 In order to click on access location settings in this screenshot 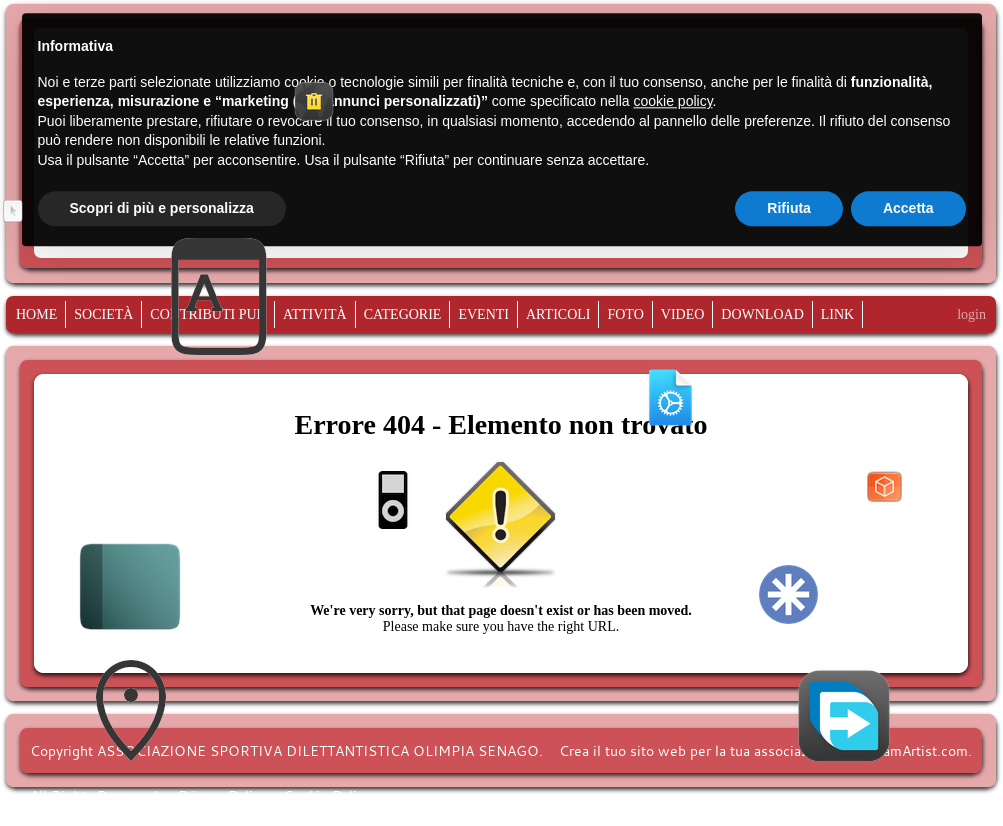, I will do `click(131, 709)`.